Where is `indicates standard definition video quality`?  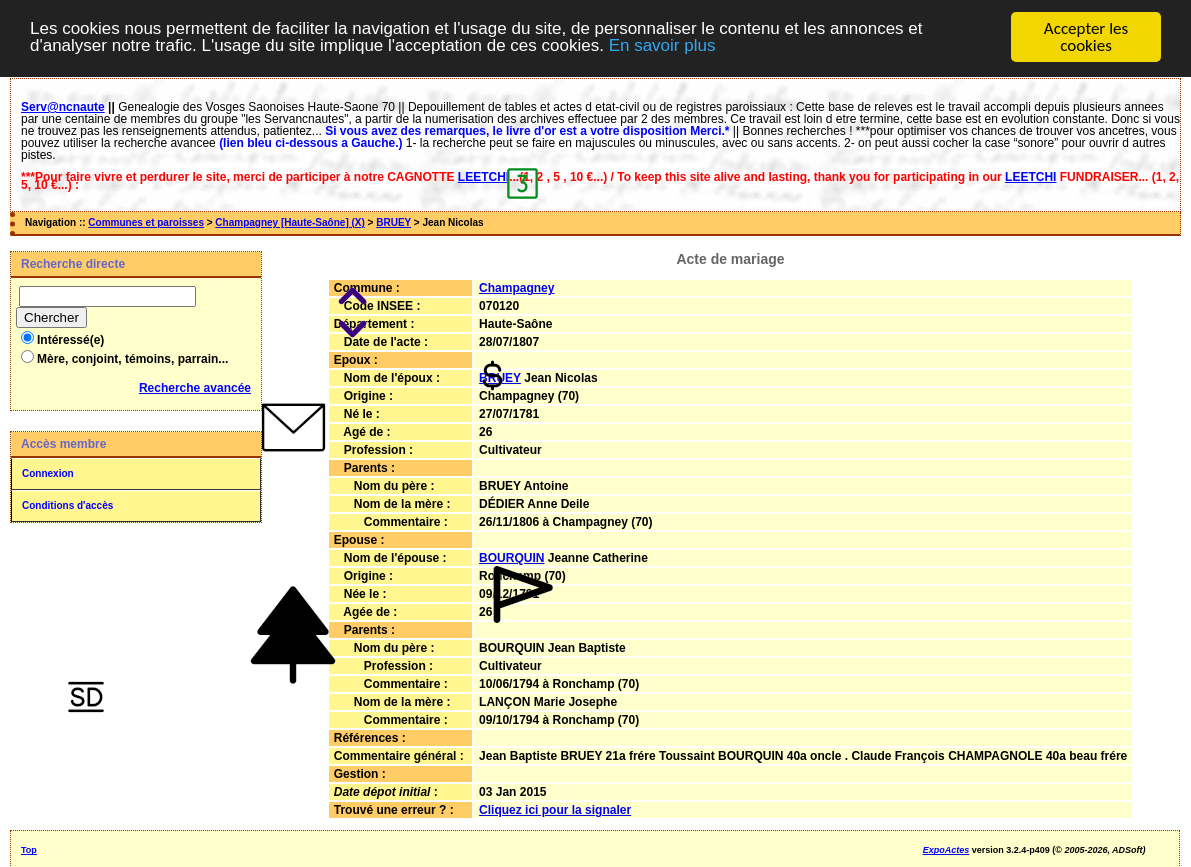
indicates standard definition video quality is located at coordinates (86, 697).